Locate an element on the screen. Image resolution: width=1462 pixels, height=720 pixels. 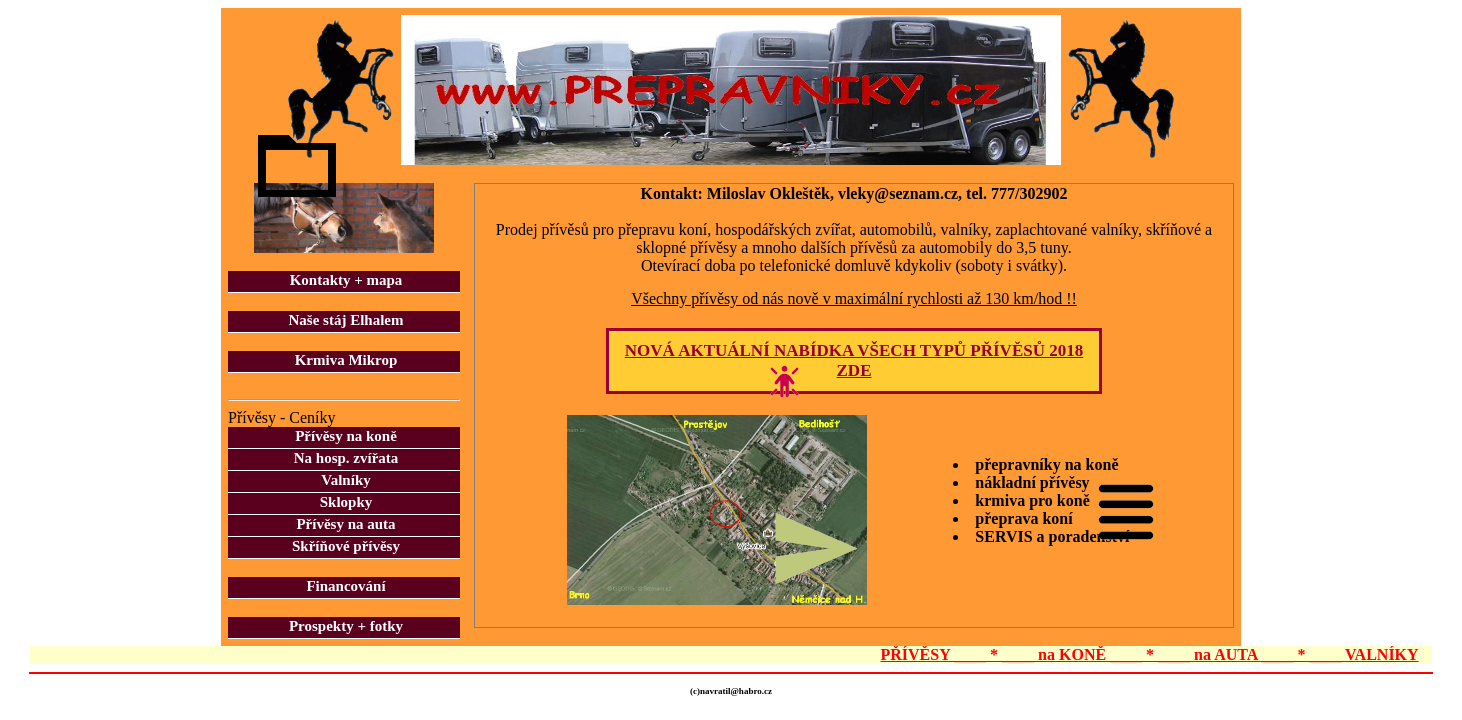
open folder to view contents is located at coordinates (297, 166).